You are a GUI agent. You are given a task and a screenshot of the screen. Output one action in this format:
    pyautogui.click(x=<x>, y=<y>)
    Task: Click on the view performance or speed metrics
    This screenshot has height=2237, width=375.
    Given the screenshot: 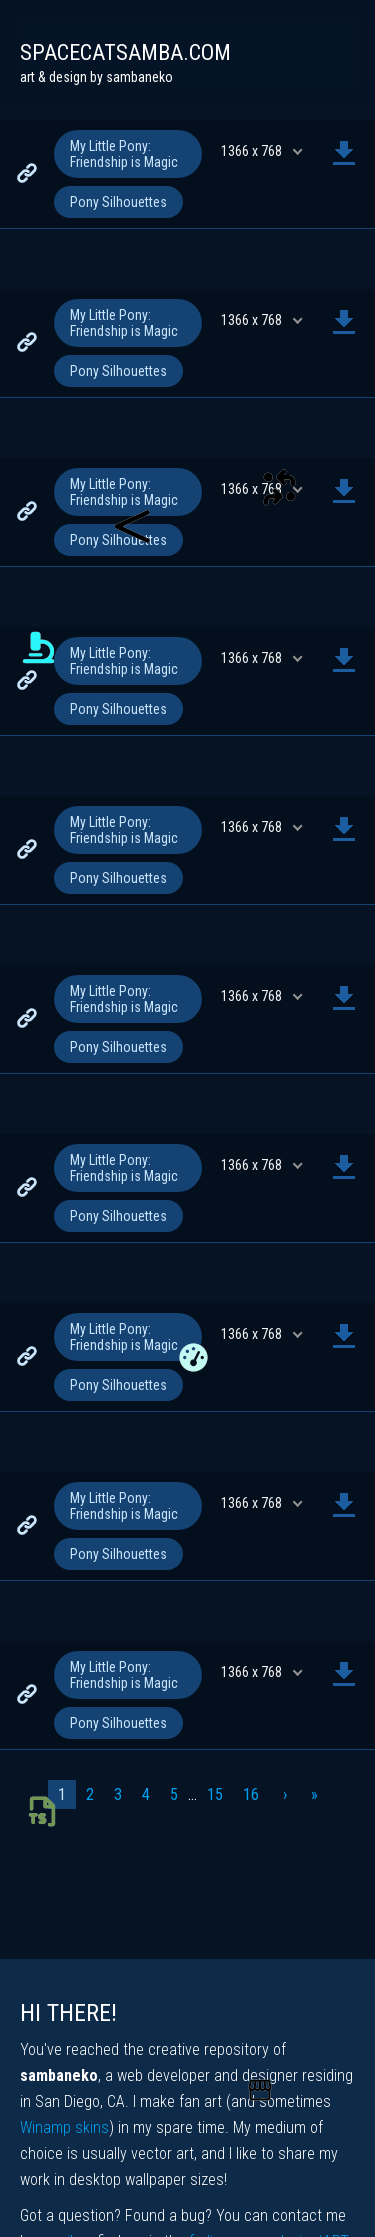 What is the action you would take?
    pyautogui.click(x=193, y=1357)
    